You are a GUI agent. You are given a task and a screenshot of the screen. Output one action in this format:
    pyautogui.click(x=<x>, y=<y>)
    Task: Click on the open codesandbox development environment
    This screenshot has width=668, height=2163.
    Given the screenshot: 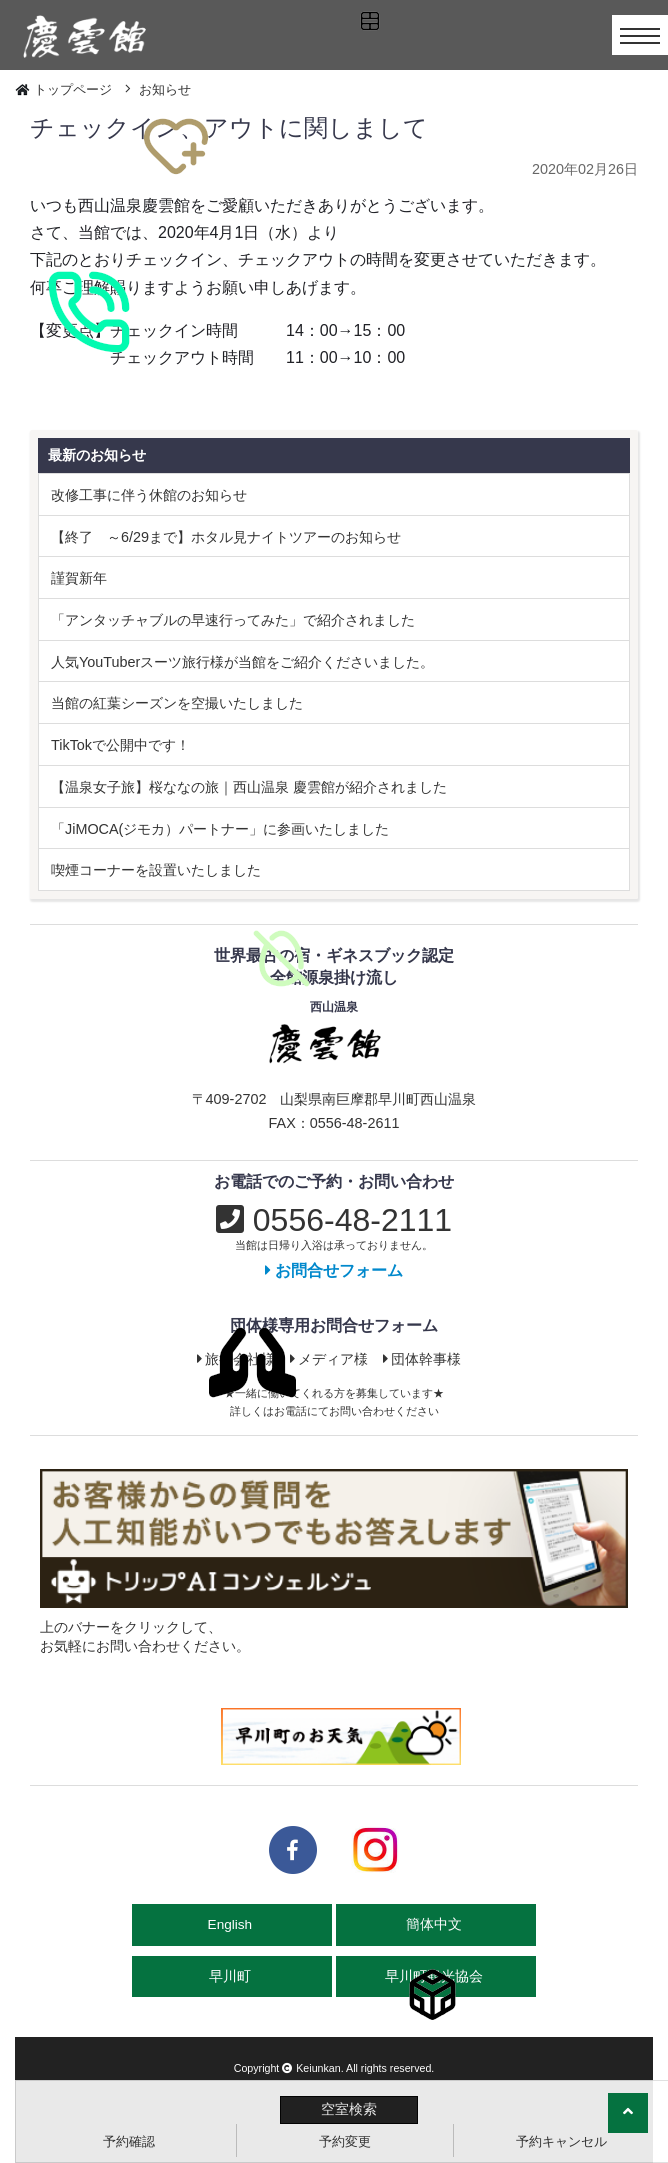 What is the action you would take?
    pyautogui.click(x=432, y=1994)
    